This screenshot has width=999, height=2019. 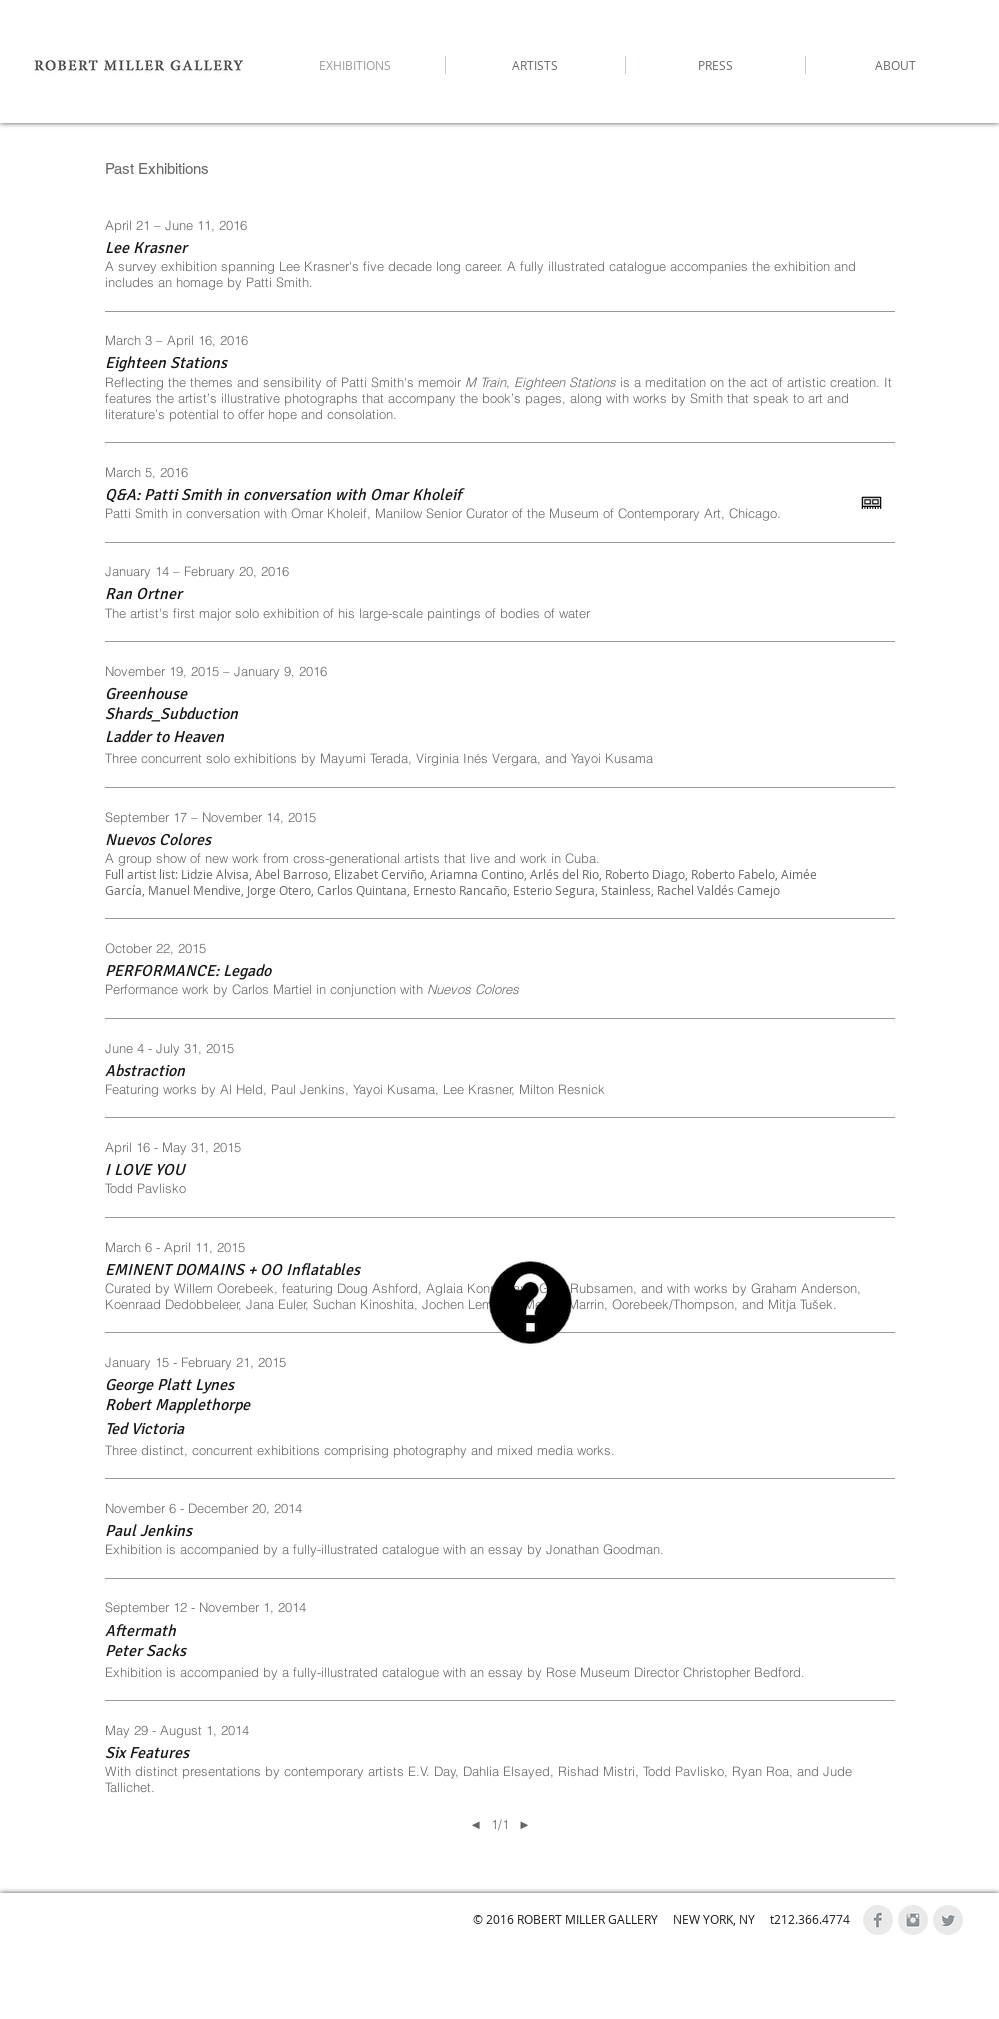 What do you see at coordinates (871, 502) in the screenshot?
I see `view system memory or RAM usage` at bounding box center [871, 502].